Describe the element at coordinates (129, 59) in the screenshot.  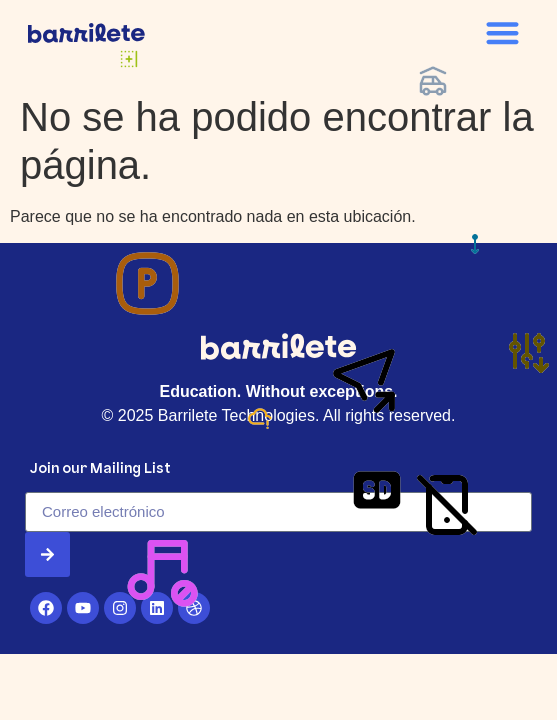
I see `add a right border to selected element` at that location.